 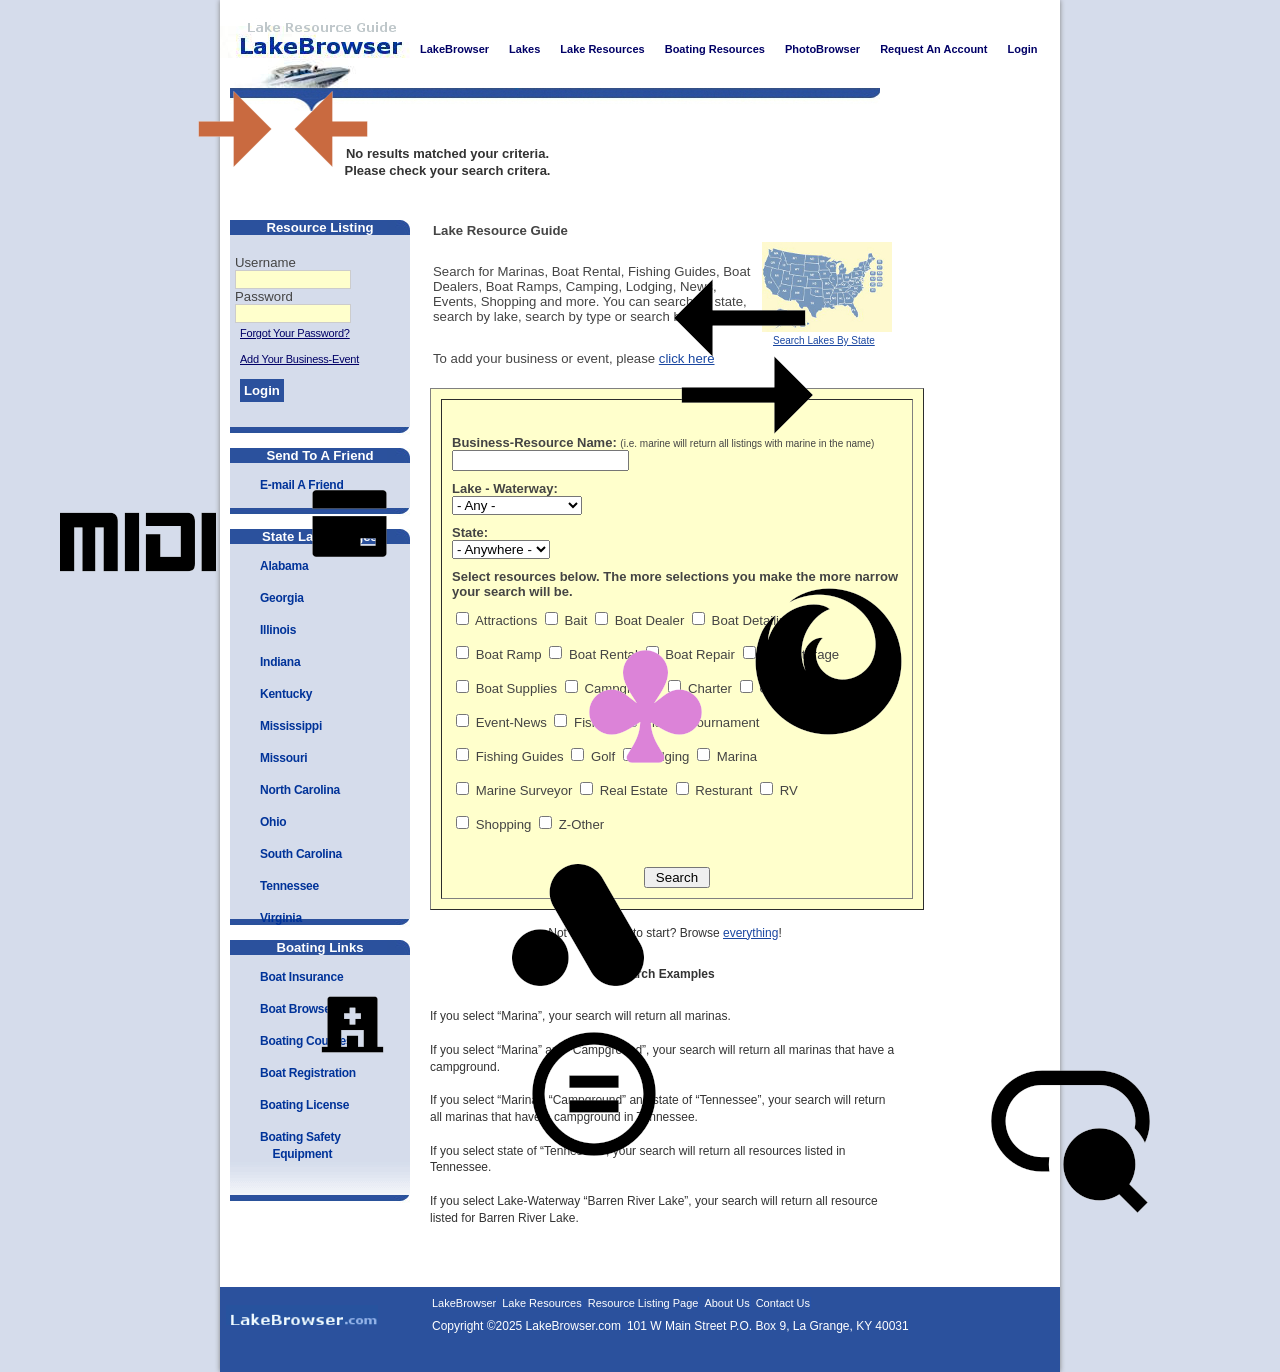 I want to click on represents the clubs suit in a card game app, so click(x=645, y=706).